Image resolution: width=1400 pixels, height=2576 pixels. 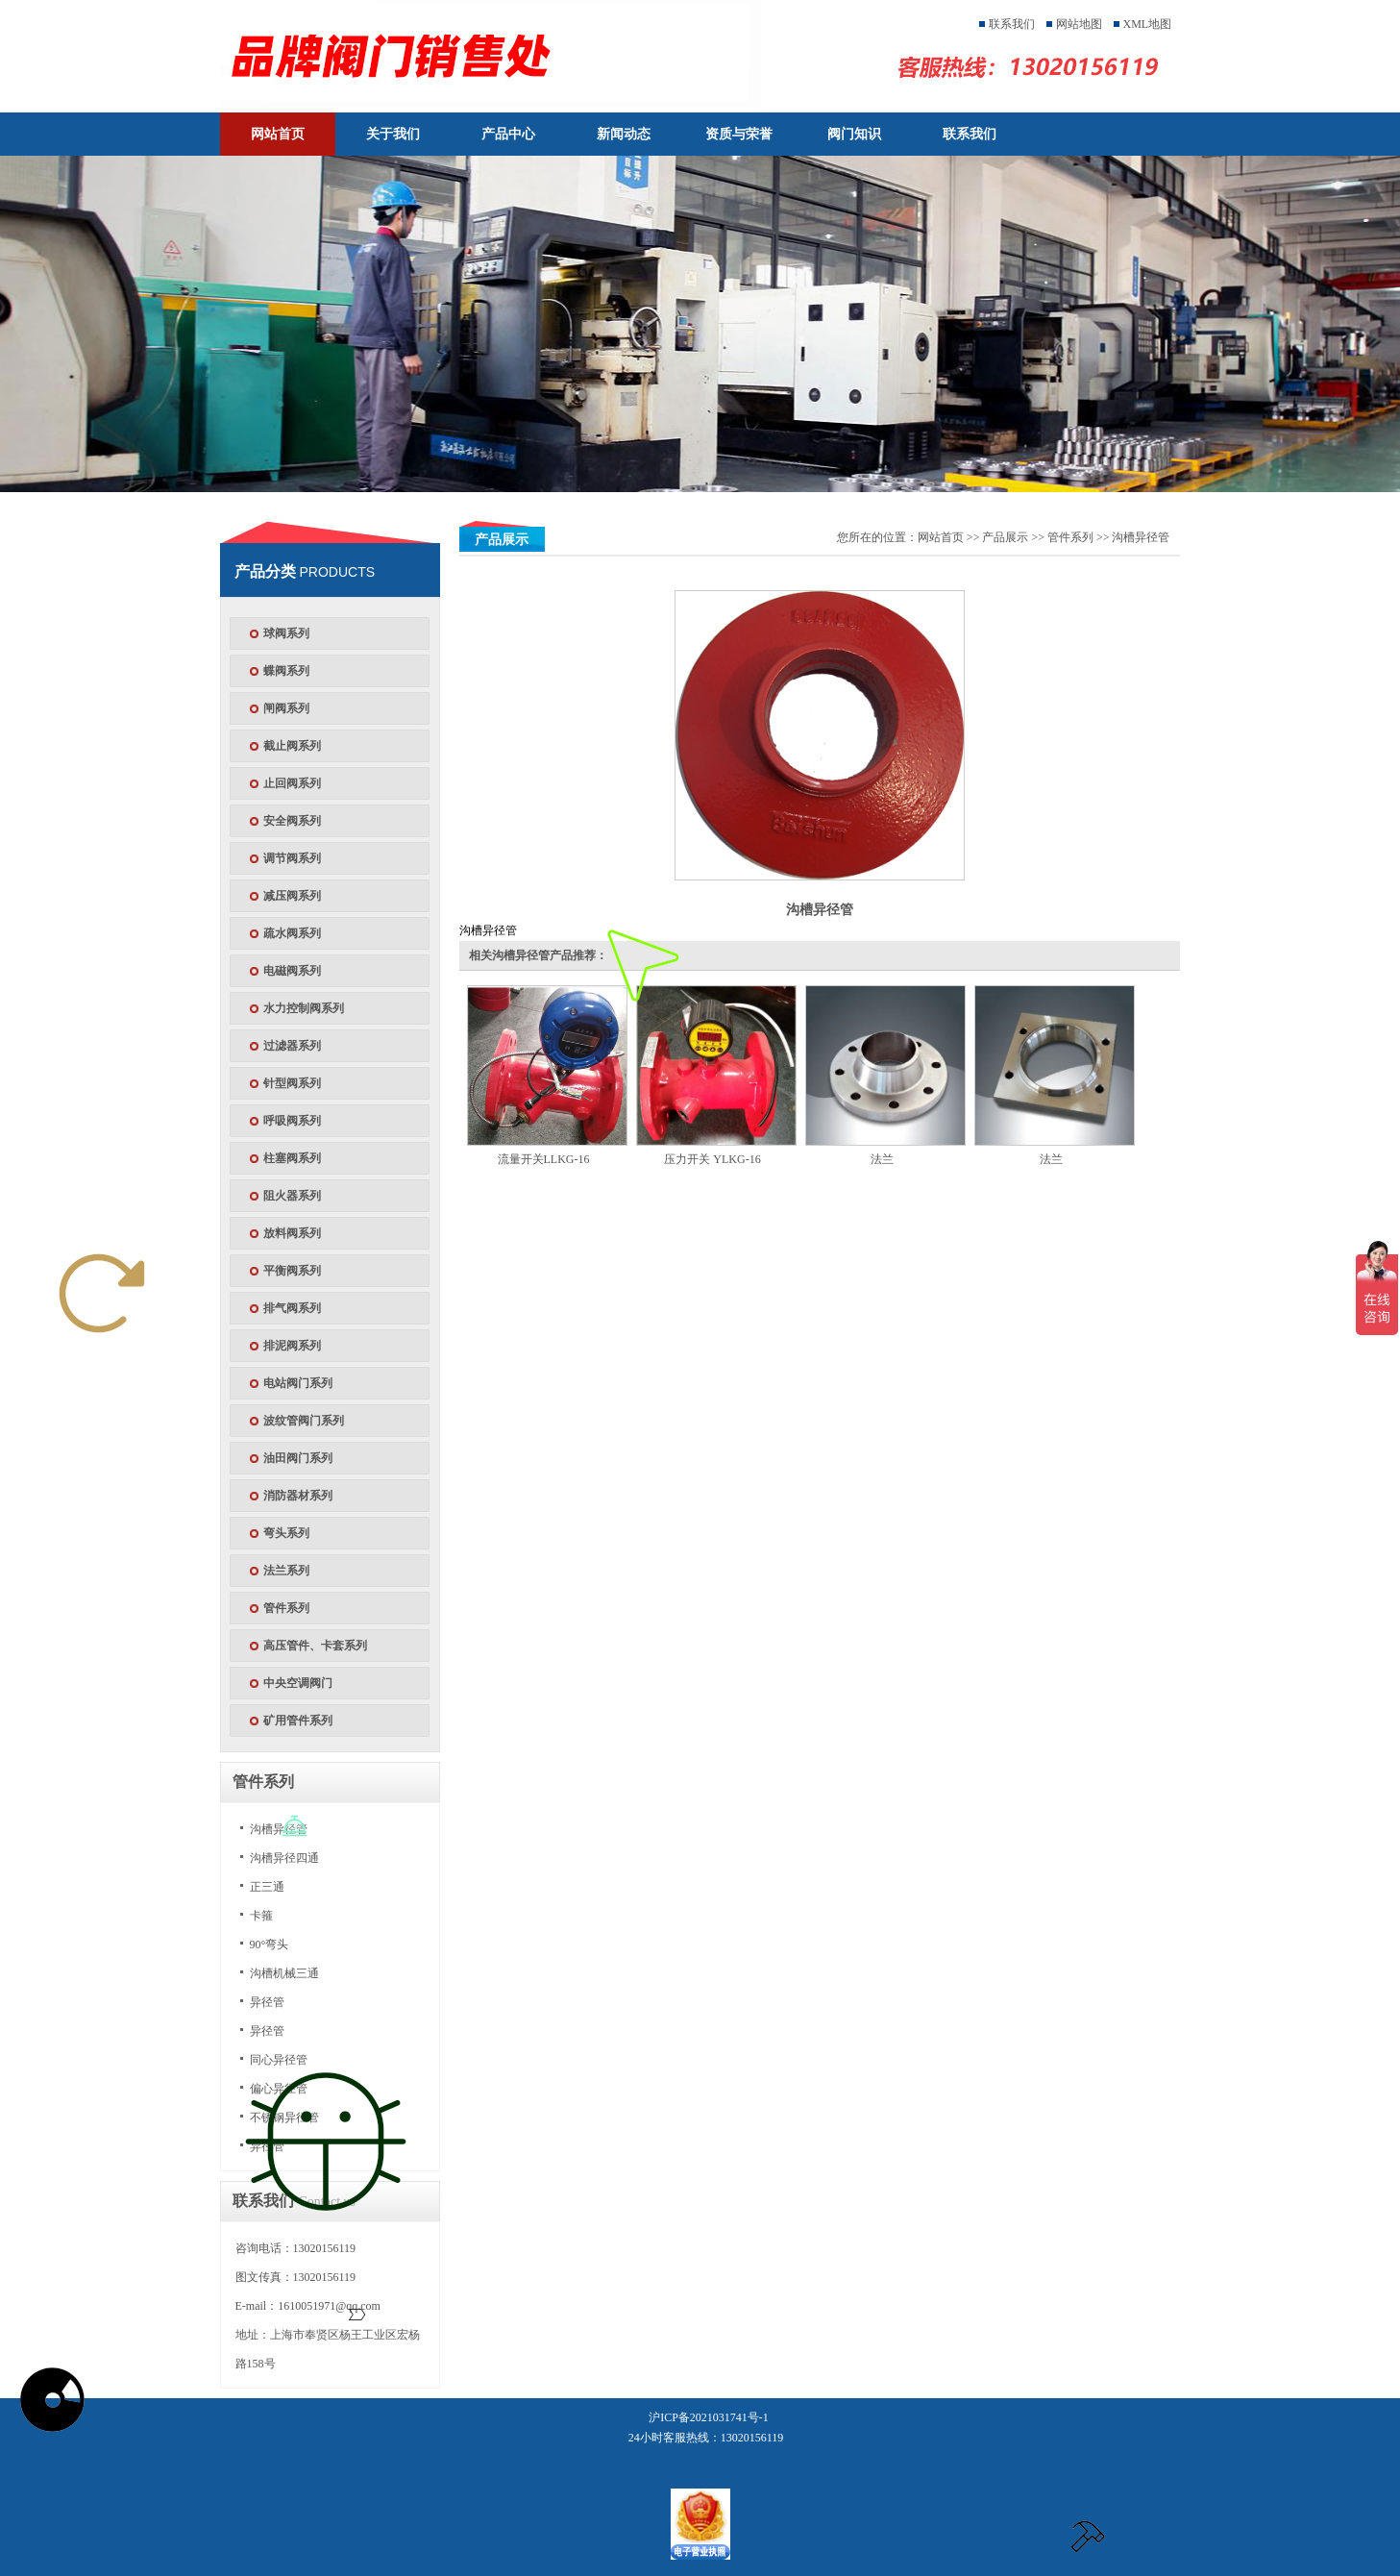 What do you see at coordinates (1086, 2537) in the screenshot?
I see `access tools or settings` at bounding box center [1086, 2537].